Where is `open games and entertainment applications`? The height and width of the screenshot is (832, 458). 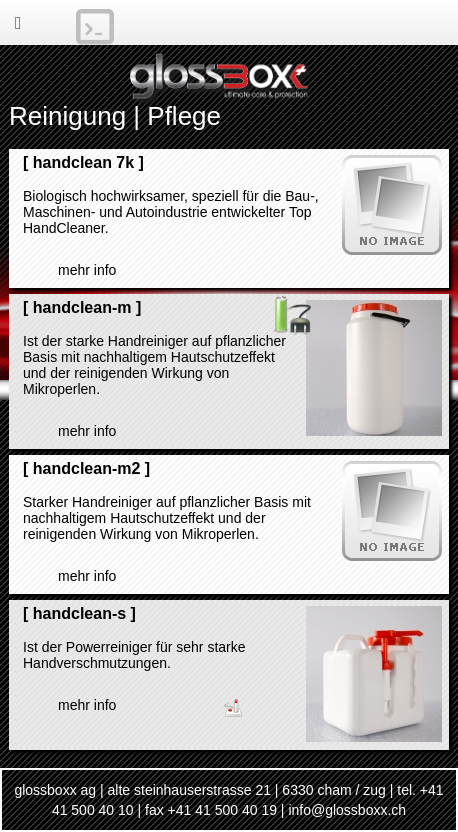
open games and entertainment applications is located at coordinates (233, 708).